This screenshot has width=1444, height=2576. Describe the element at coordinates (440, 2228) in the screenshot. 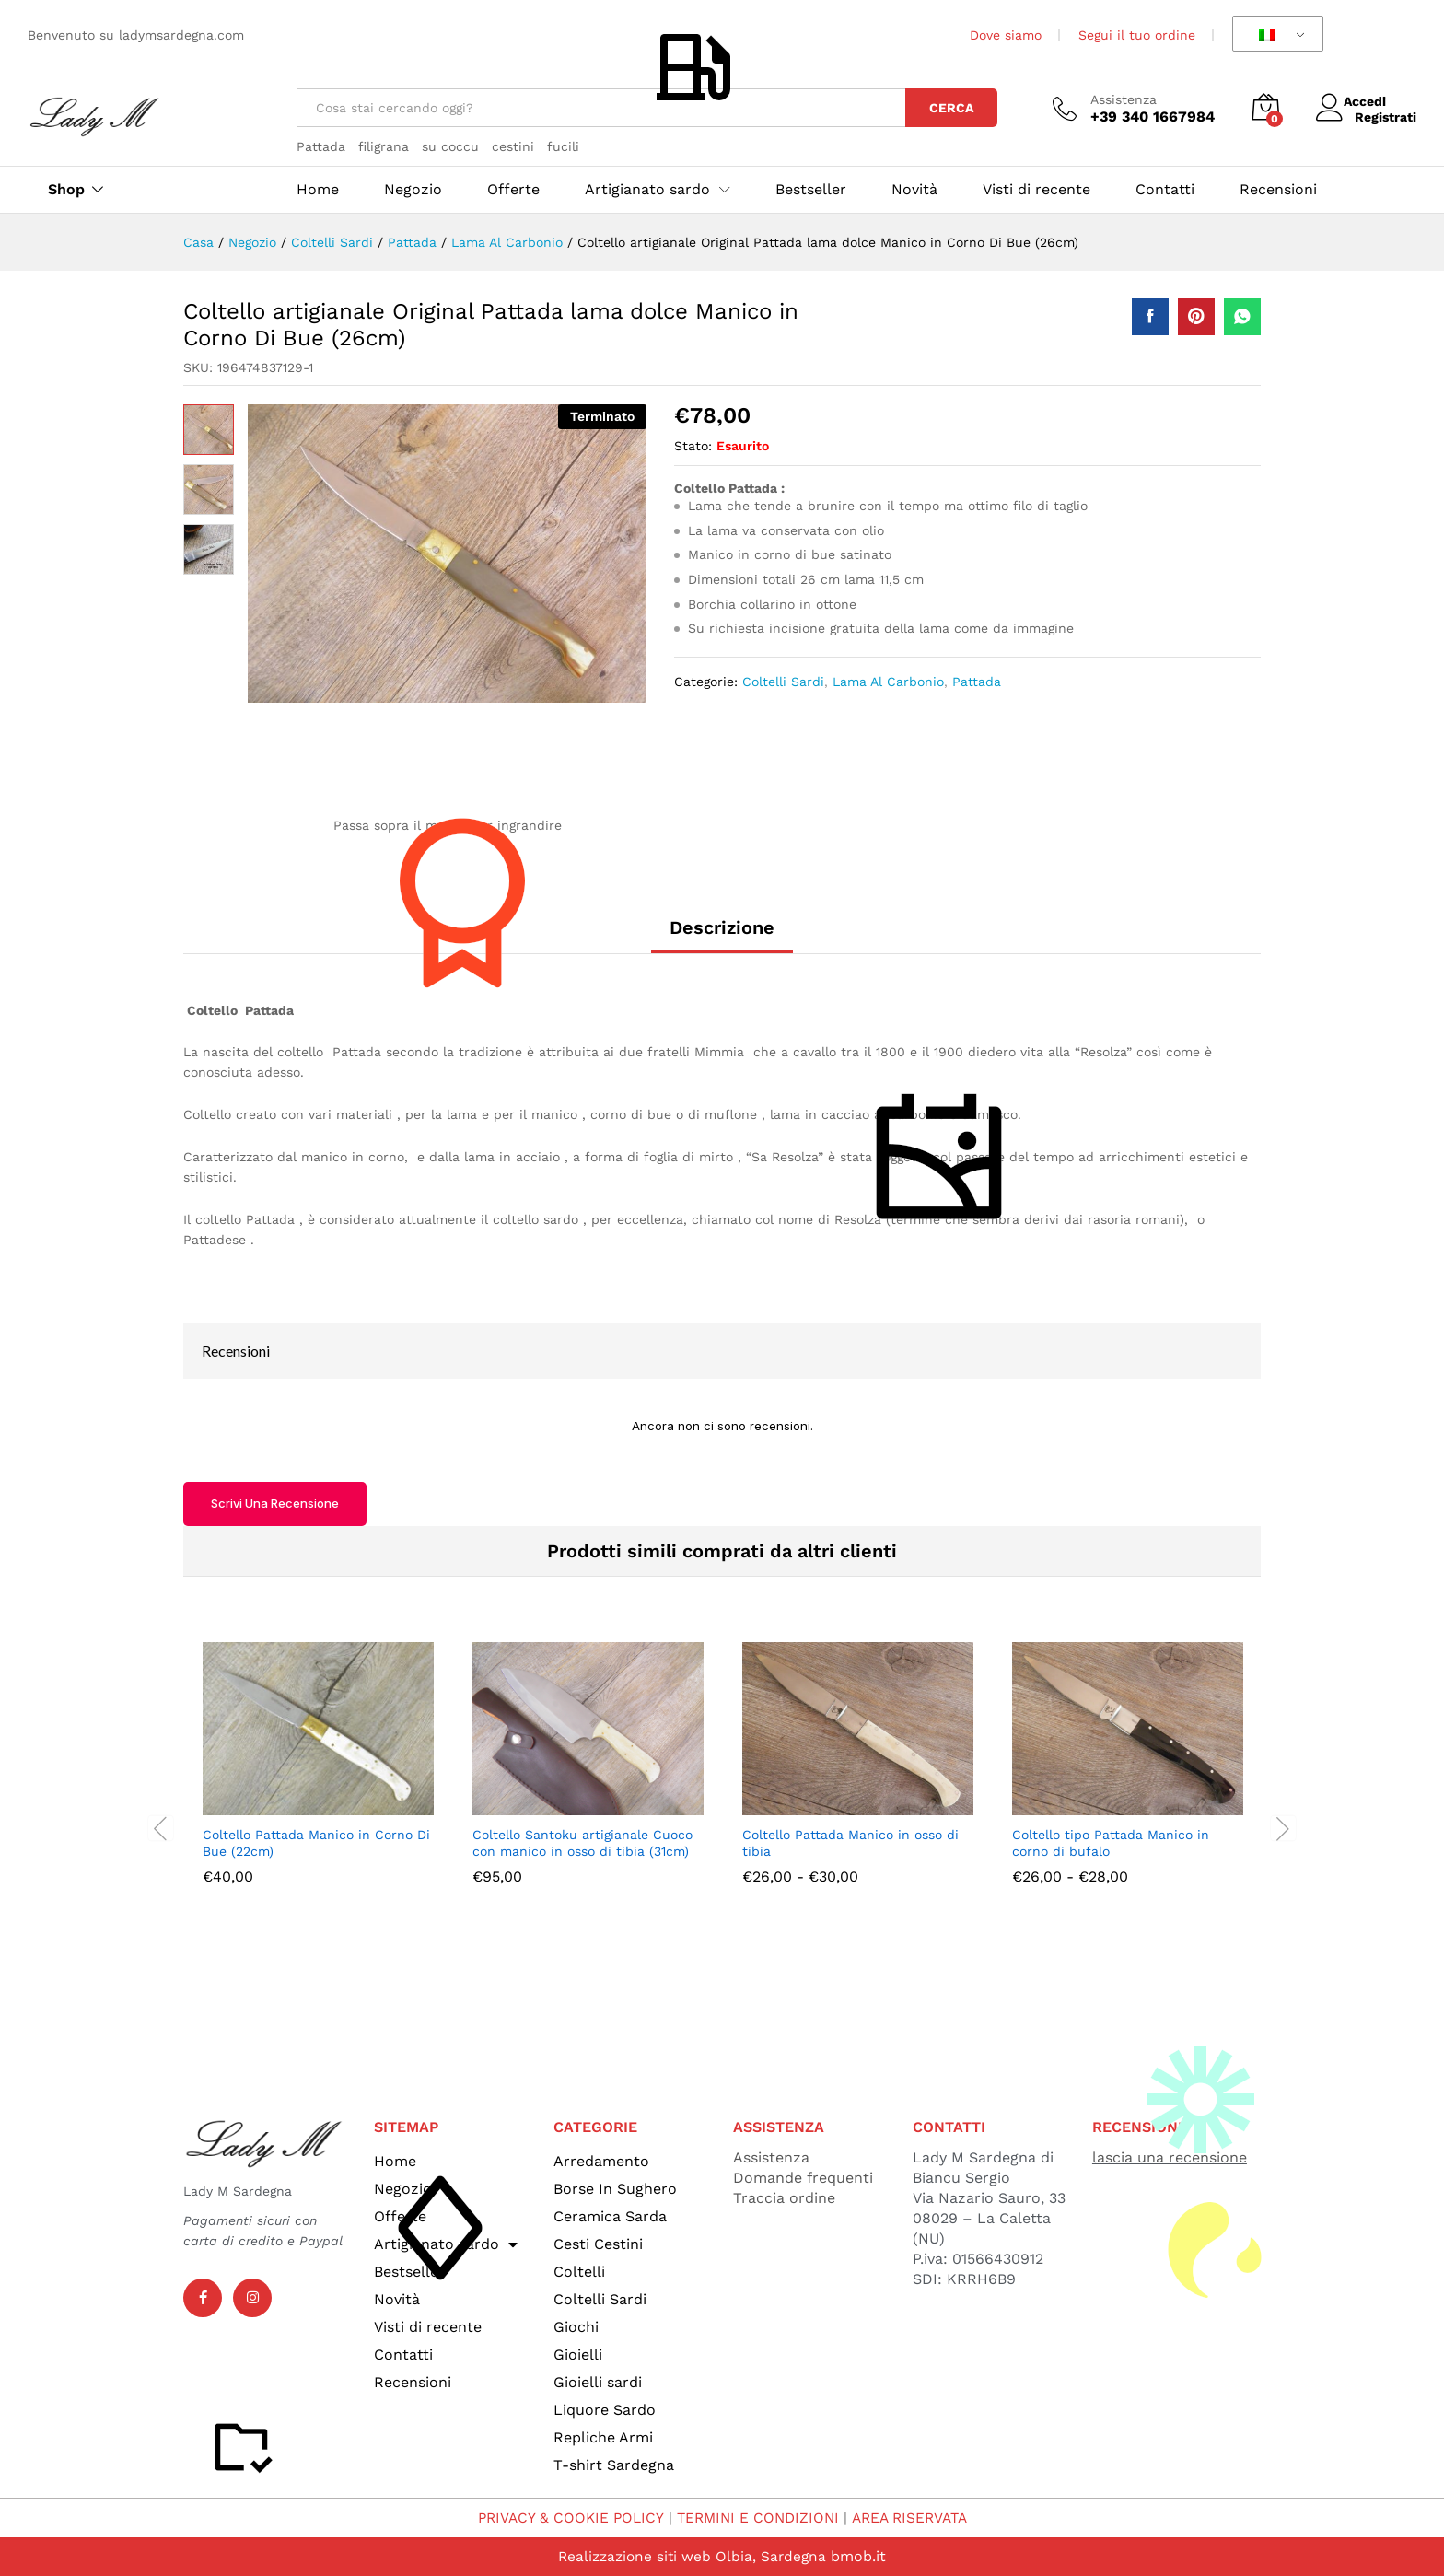

I see `indicates the diamonds suit in a card game` at that location.